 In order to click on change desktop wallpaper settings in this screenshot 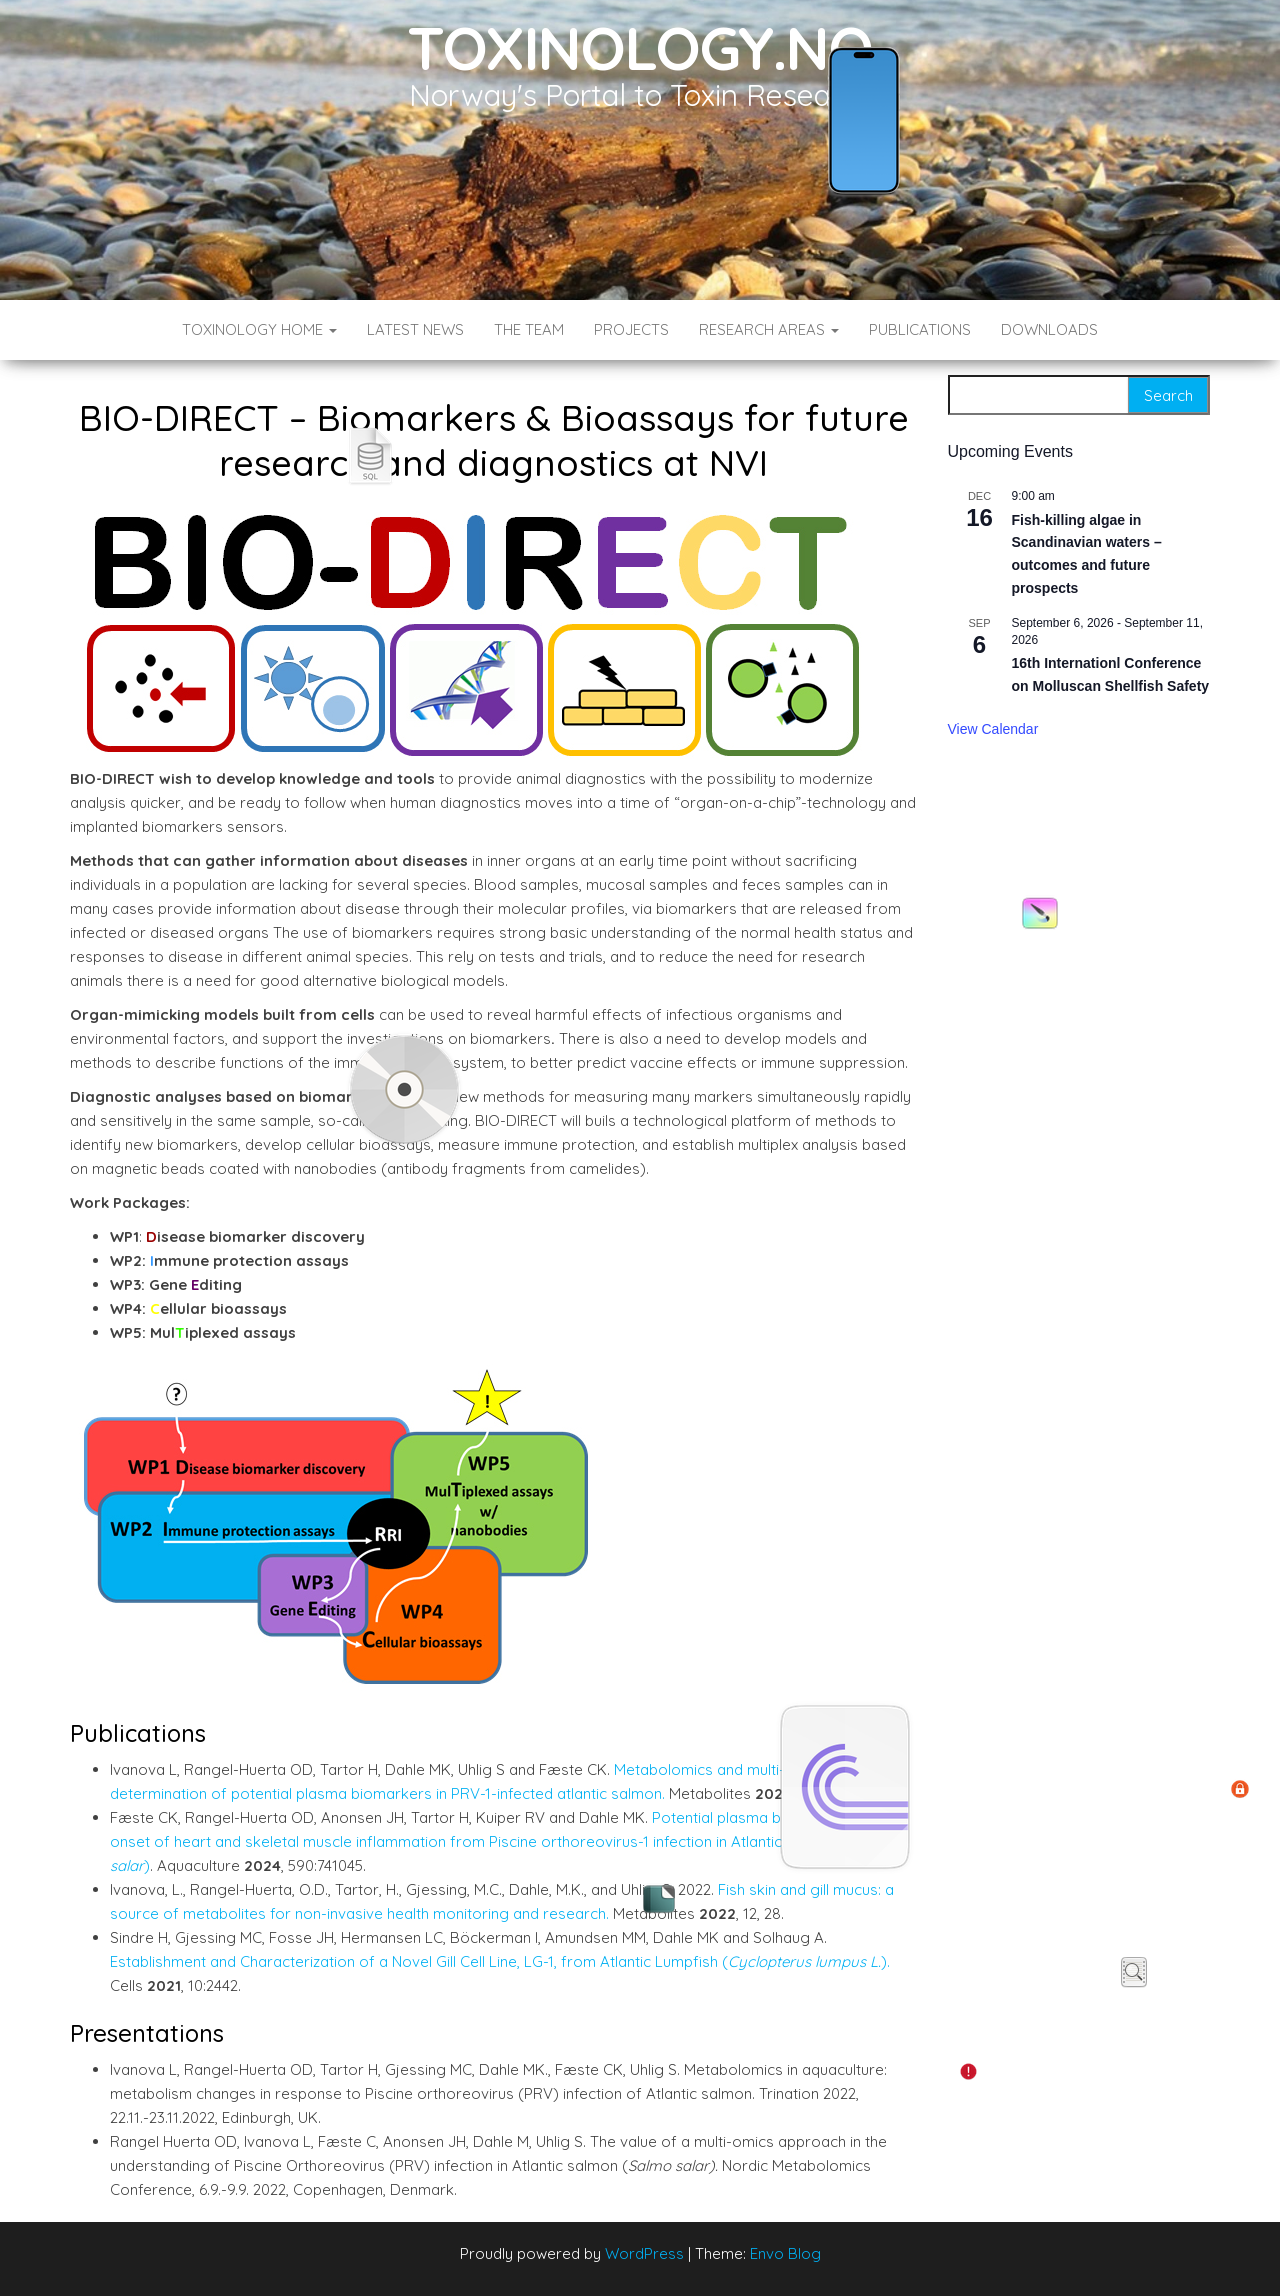, I will do `click(659, 1898)`.